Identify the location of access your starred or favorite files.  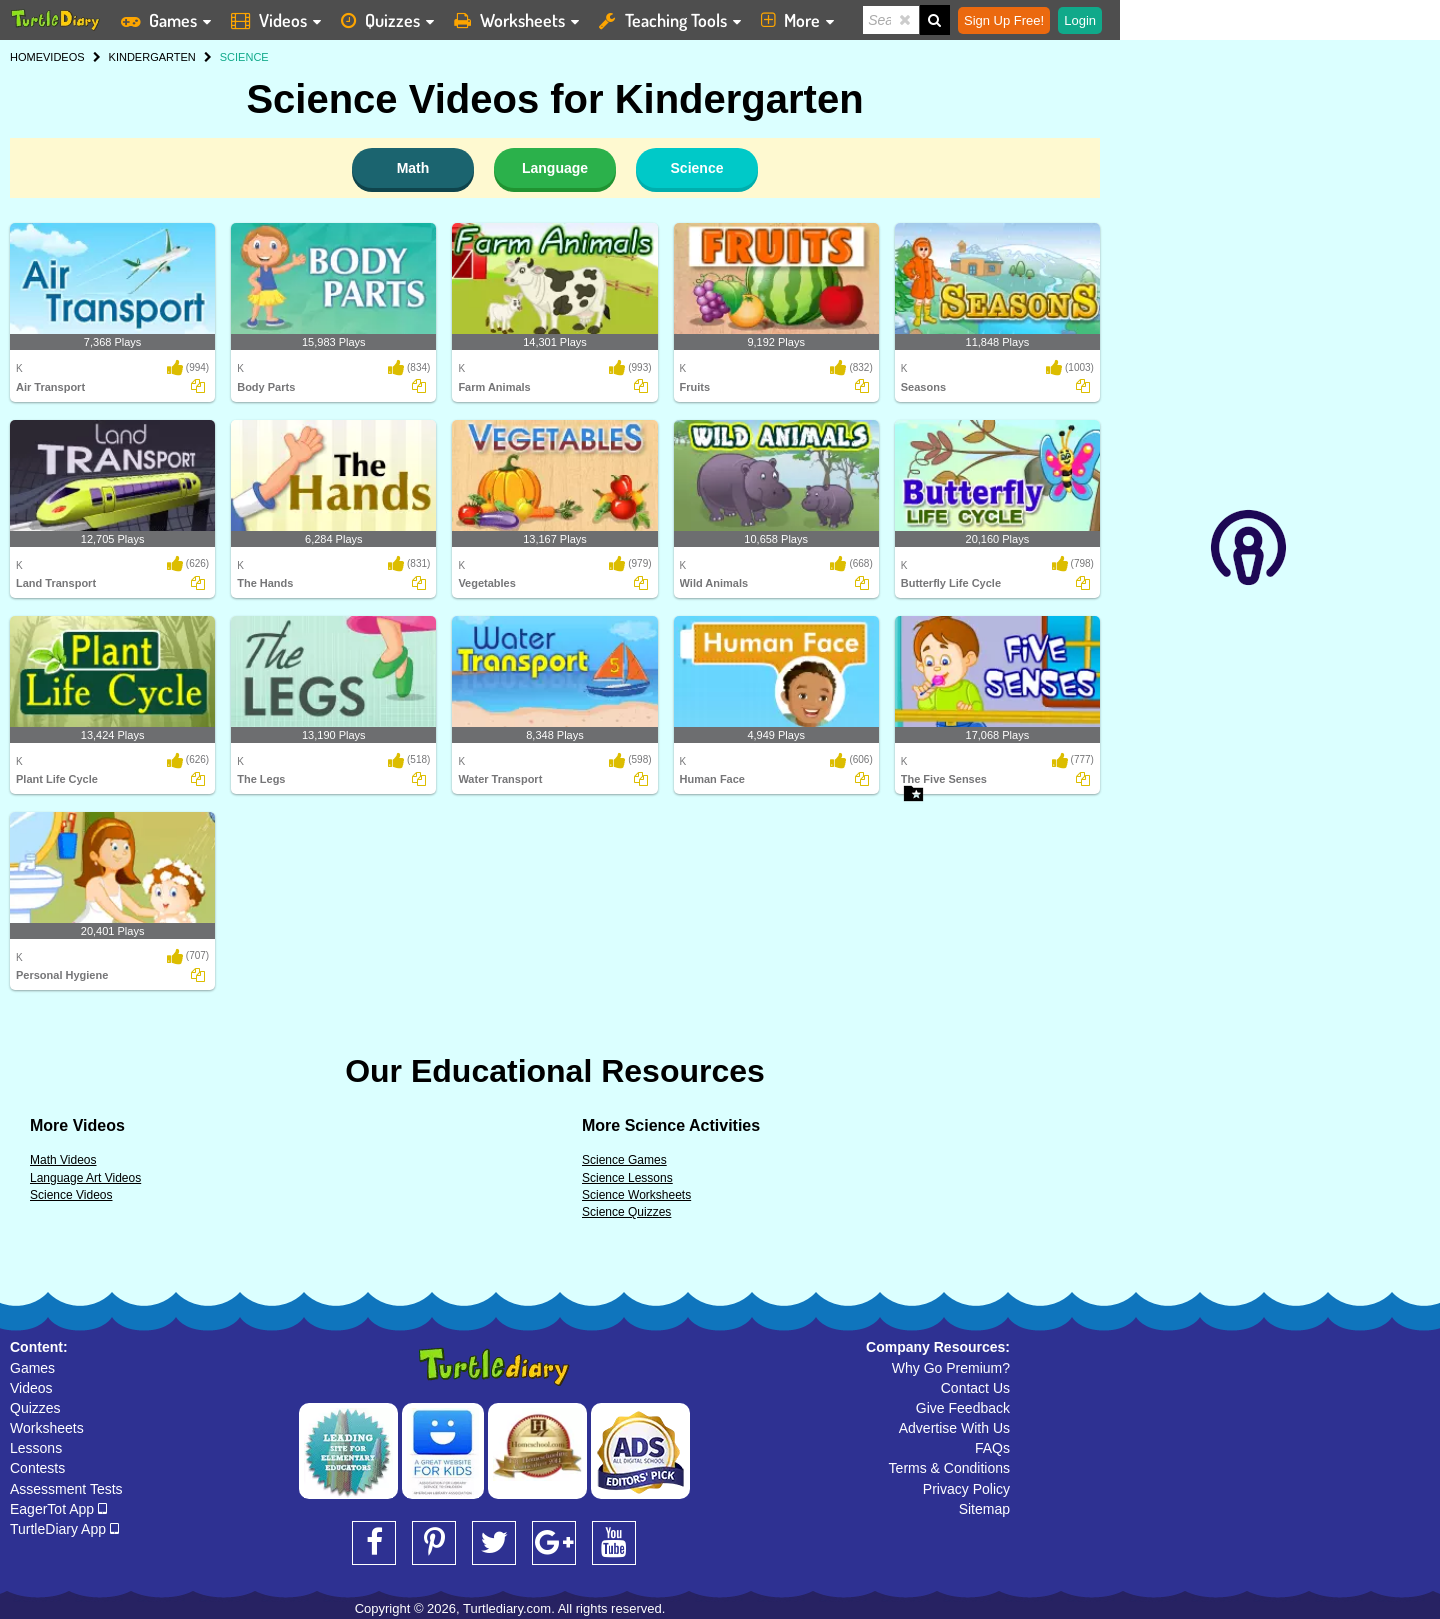
(913, 793).